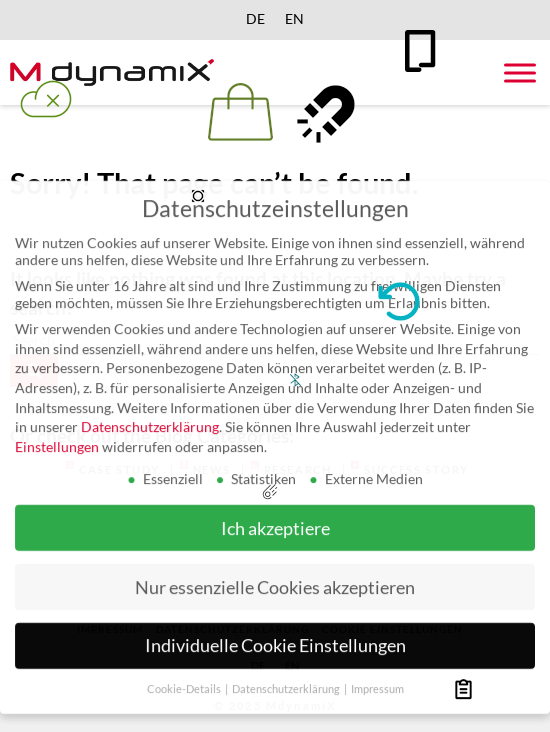  What do you see at coordinates (270, 492) in the screenshot?
I see `indicates a crash or system error` at bounding box center [270, 492].